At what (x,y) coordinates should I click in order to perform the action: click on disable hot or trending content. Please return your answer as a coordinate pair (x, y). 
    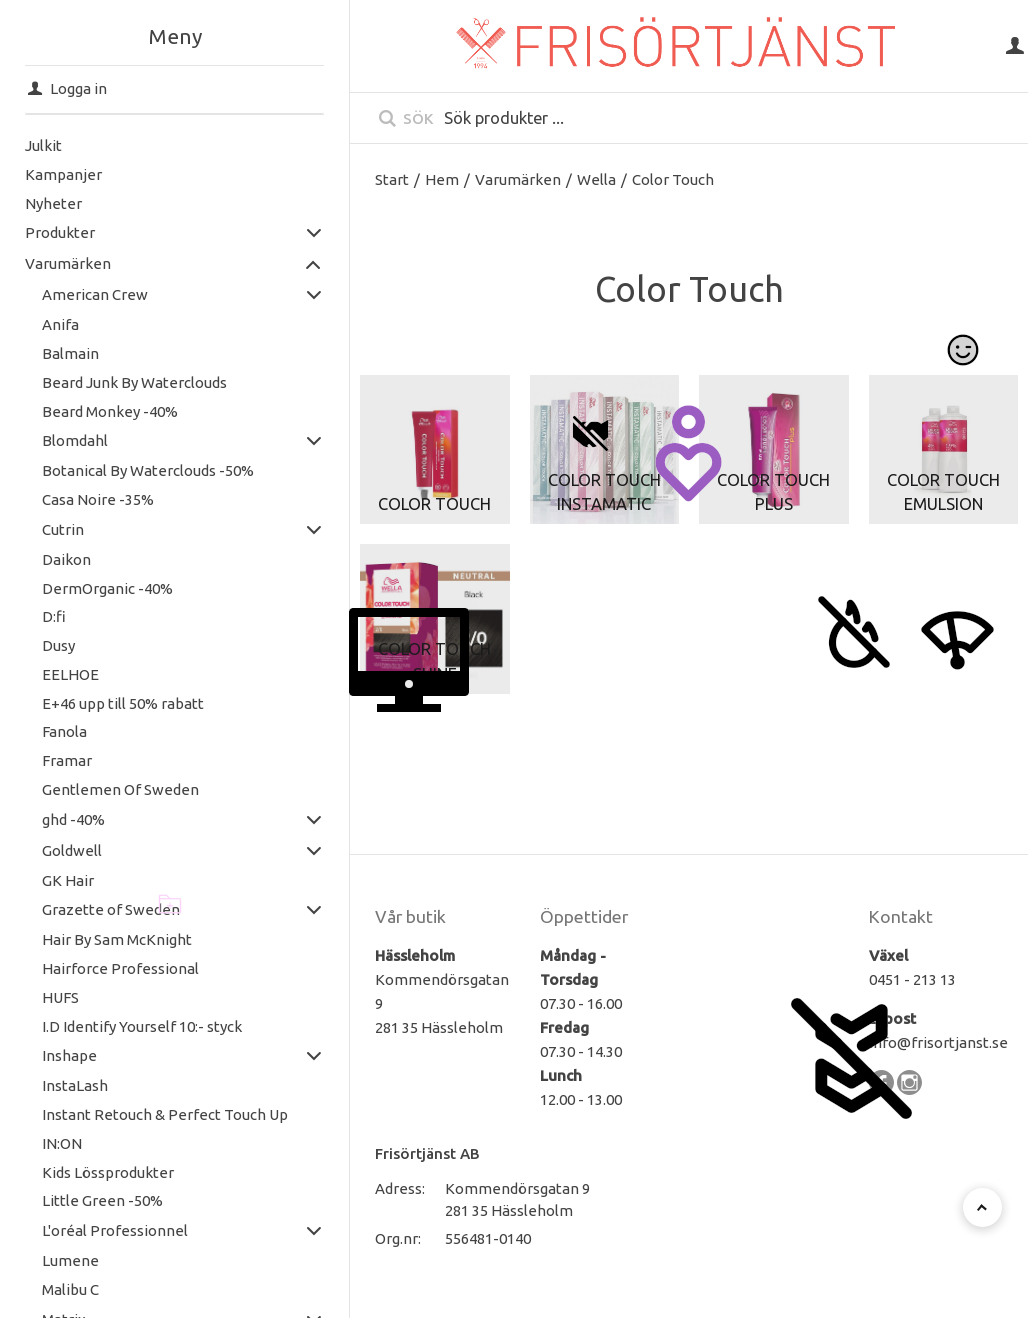
    Looking at the image, I should click on (854, 632).